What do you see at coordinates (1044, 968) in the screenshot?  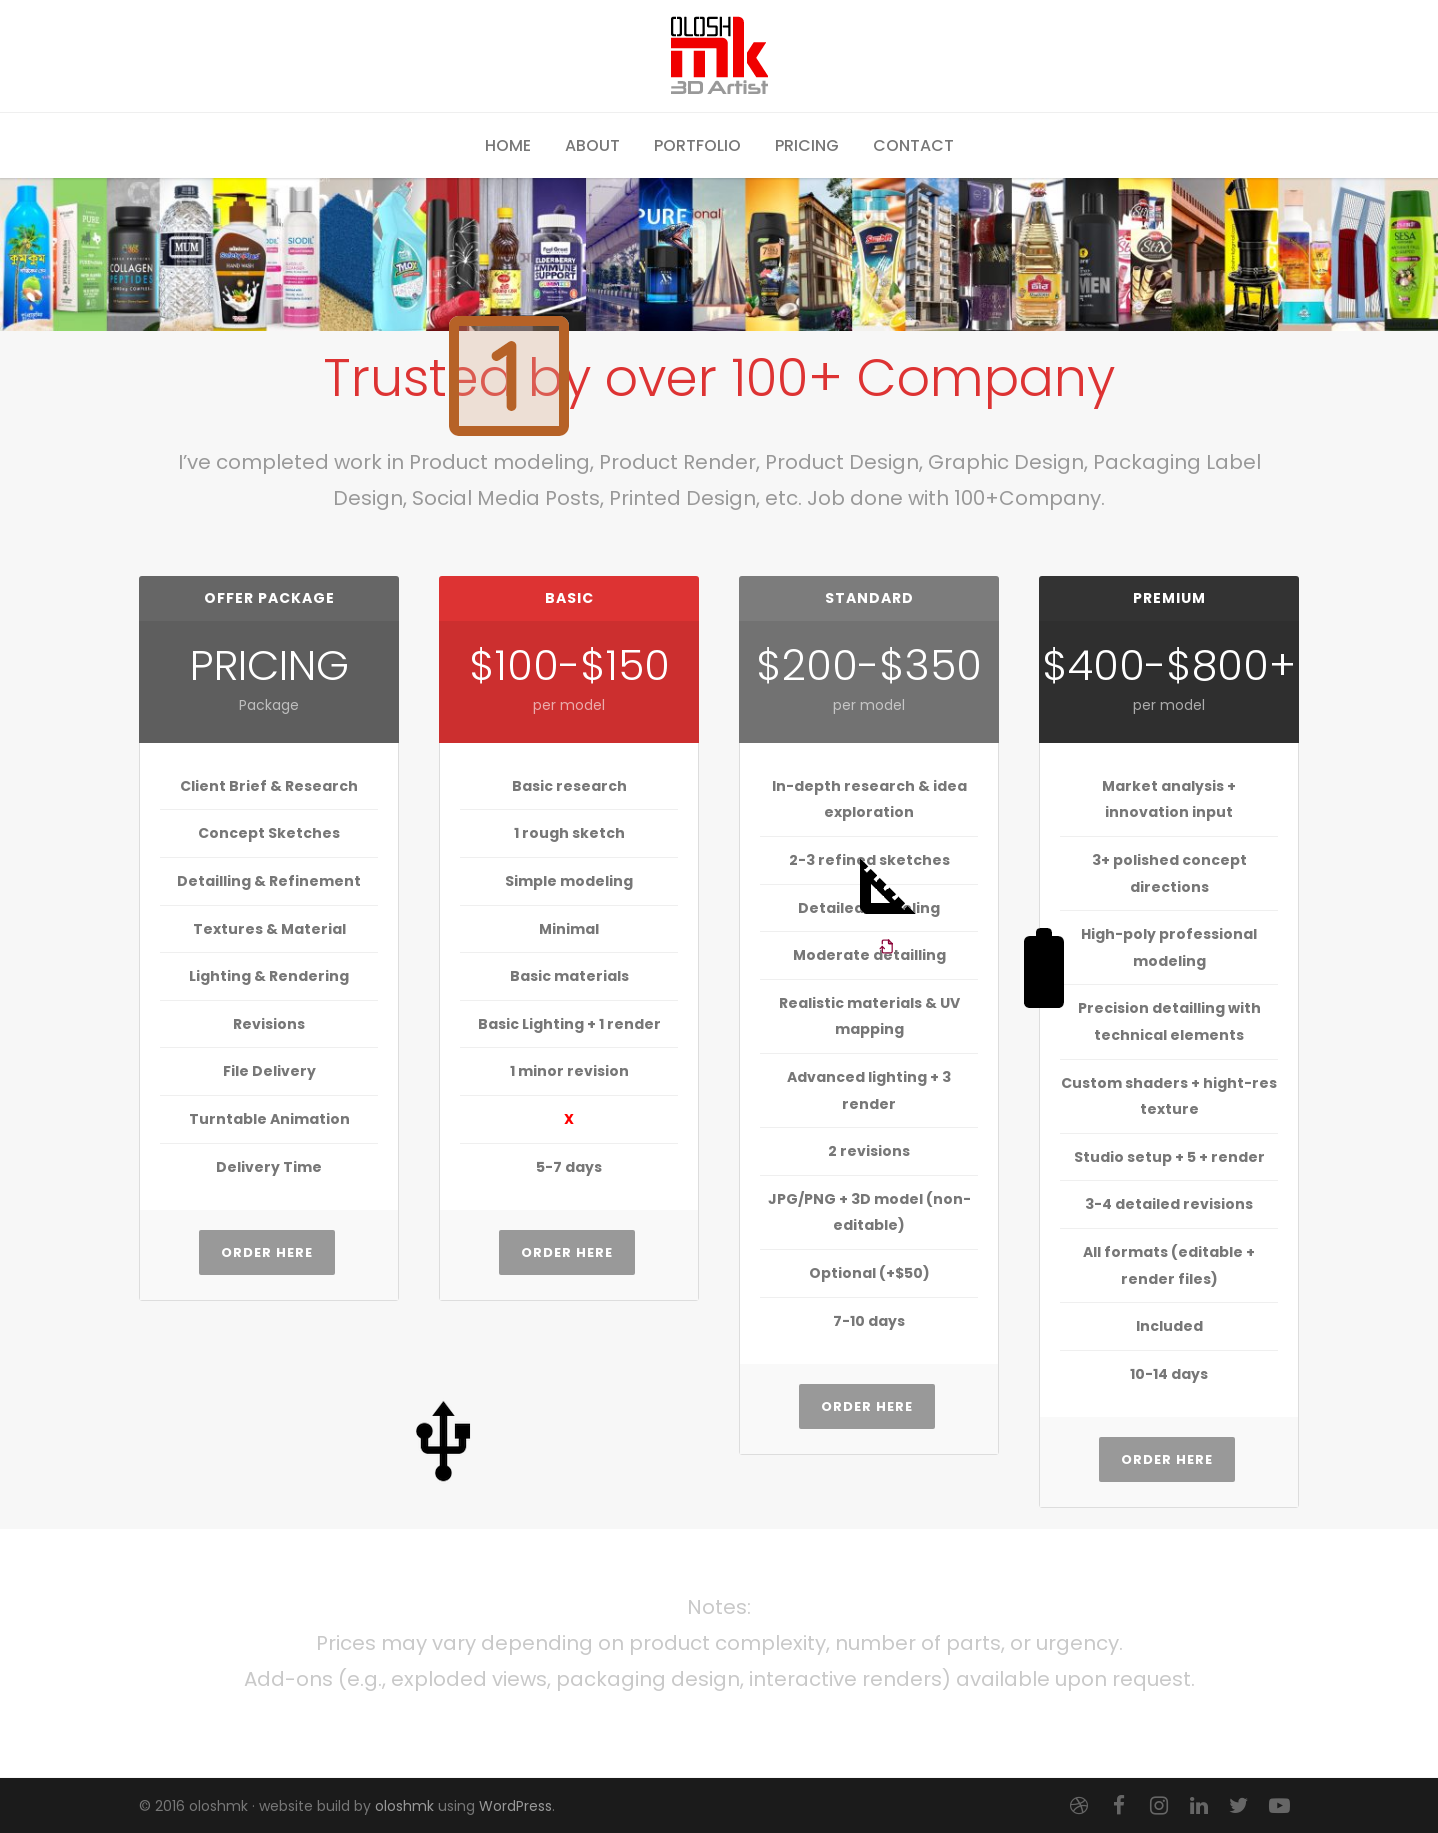 I see `view current battery level` at bounding box center [1044, 968].